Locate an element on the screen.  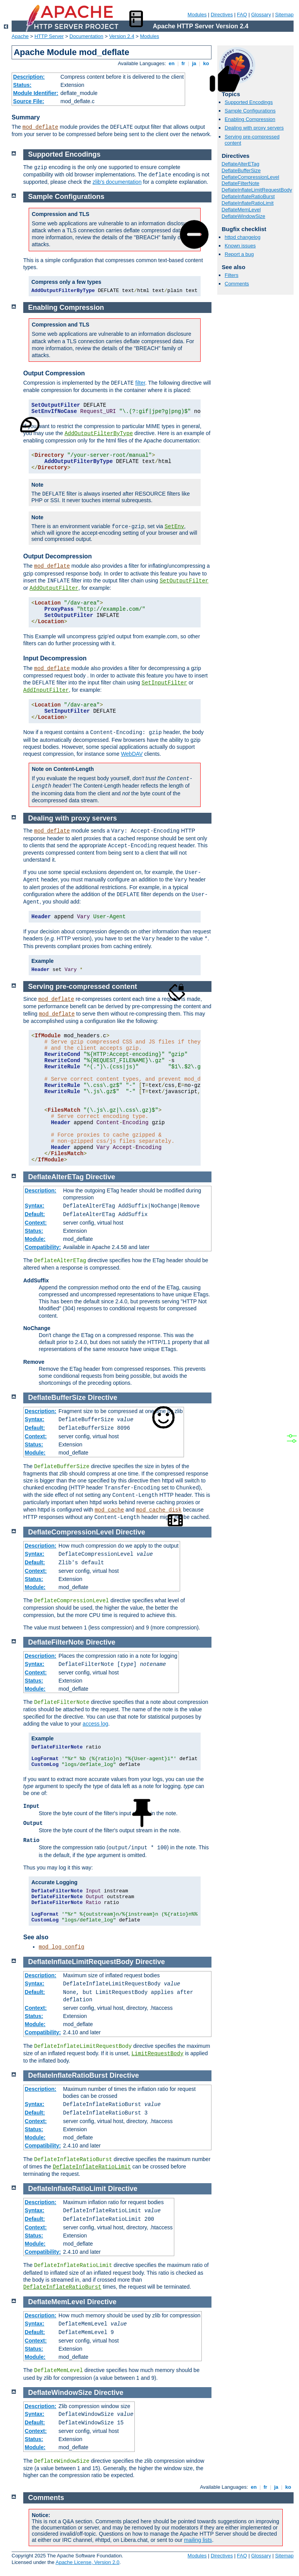
access motorsports or racing content is located at coordinates (30, 425).